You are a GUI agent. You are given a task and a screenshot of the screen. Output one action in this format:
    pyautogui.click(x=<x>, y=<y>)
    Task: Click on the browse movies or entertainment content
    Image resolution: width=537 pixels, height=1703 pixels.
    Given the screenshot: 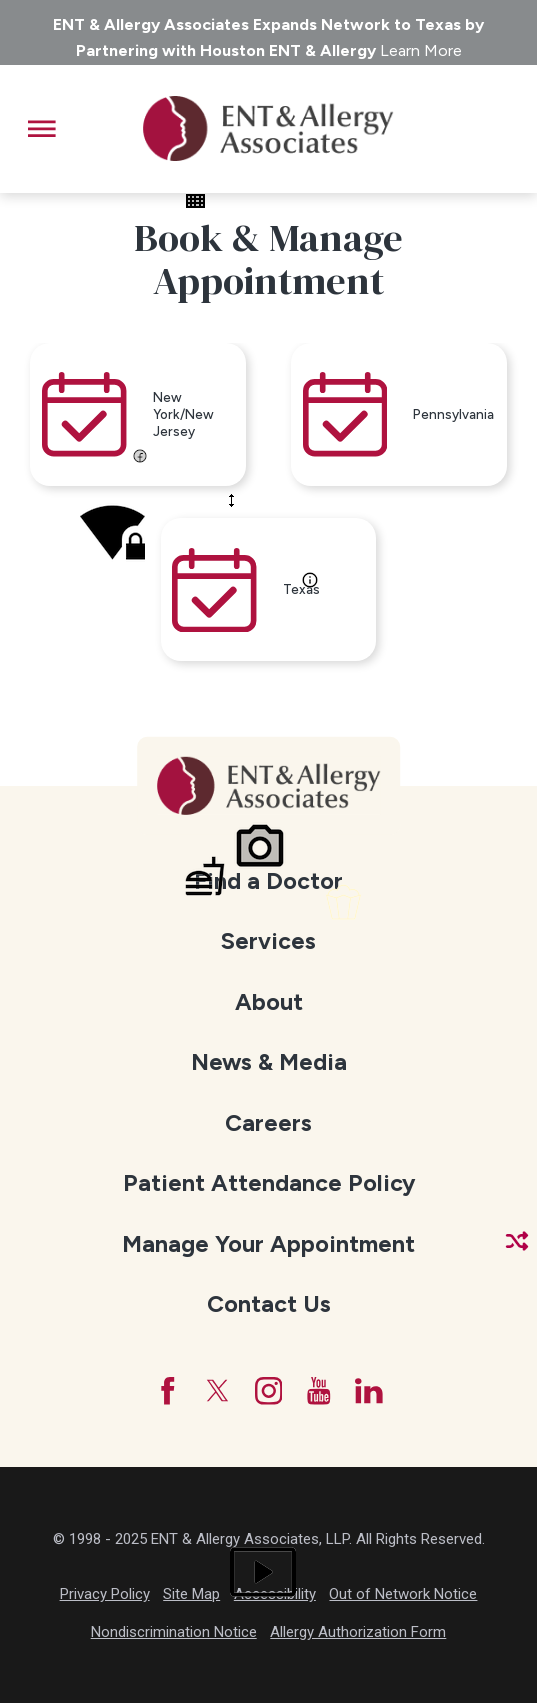 What is the action you would take?
    pyautogui.click(x=343, y=903)
    